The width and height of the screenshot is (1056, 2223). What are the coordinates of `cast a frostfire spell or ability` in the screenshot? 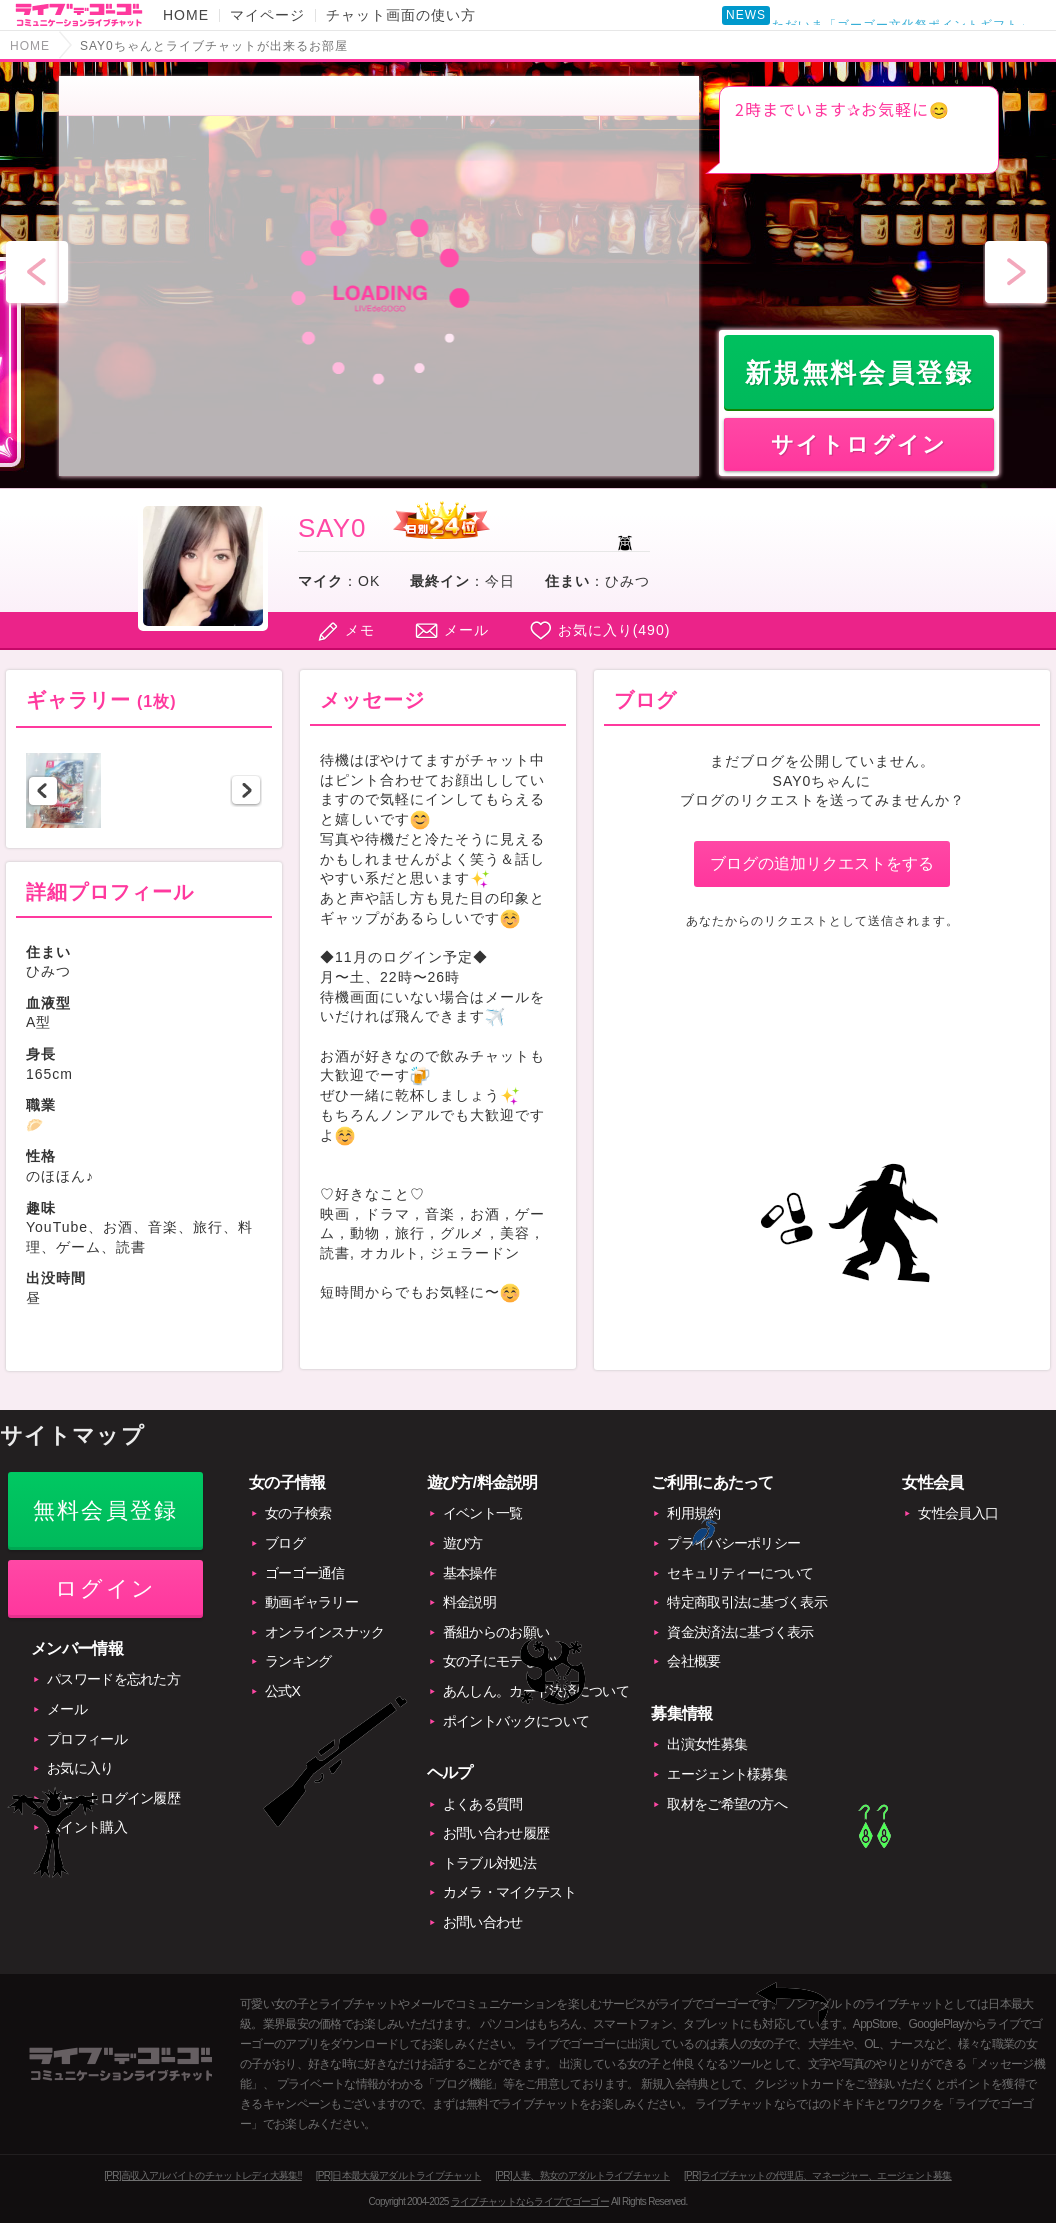 It's located at (551, 1671).